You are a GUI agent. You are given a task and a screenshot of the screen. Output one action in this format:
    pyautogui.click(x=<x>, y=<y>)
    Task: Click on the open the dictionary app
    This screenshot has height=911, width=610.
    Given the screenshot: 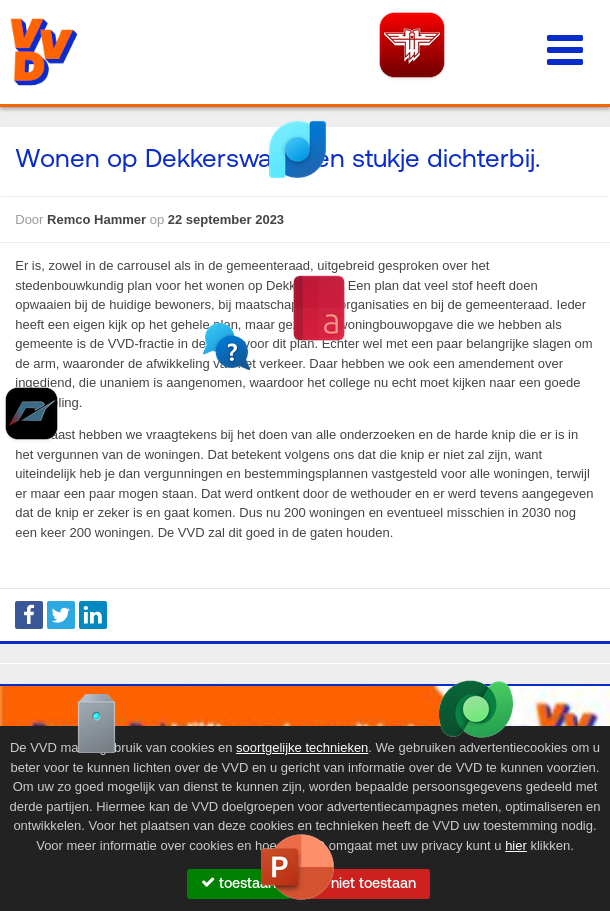 What is the action you would take?
    pyautogui.click(x=319, y=308)
    